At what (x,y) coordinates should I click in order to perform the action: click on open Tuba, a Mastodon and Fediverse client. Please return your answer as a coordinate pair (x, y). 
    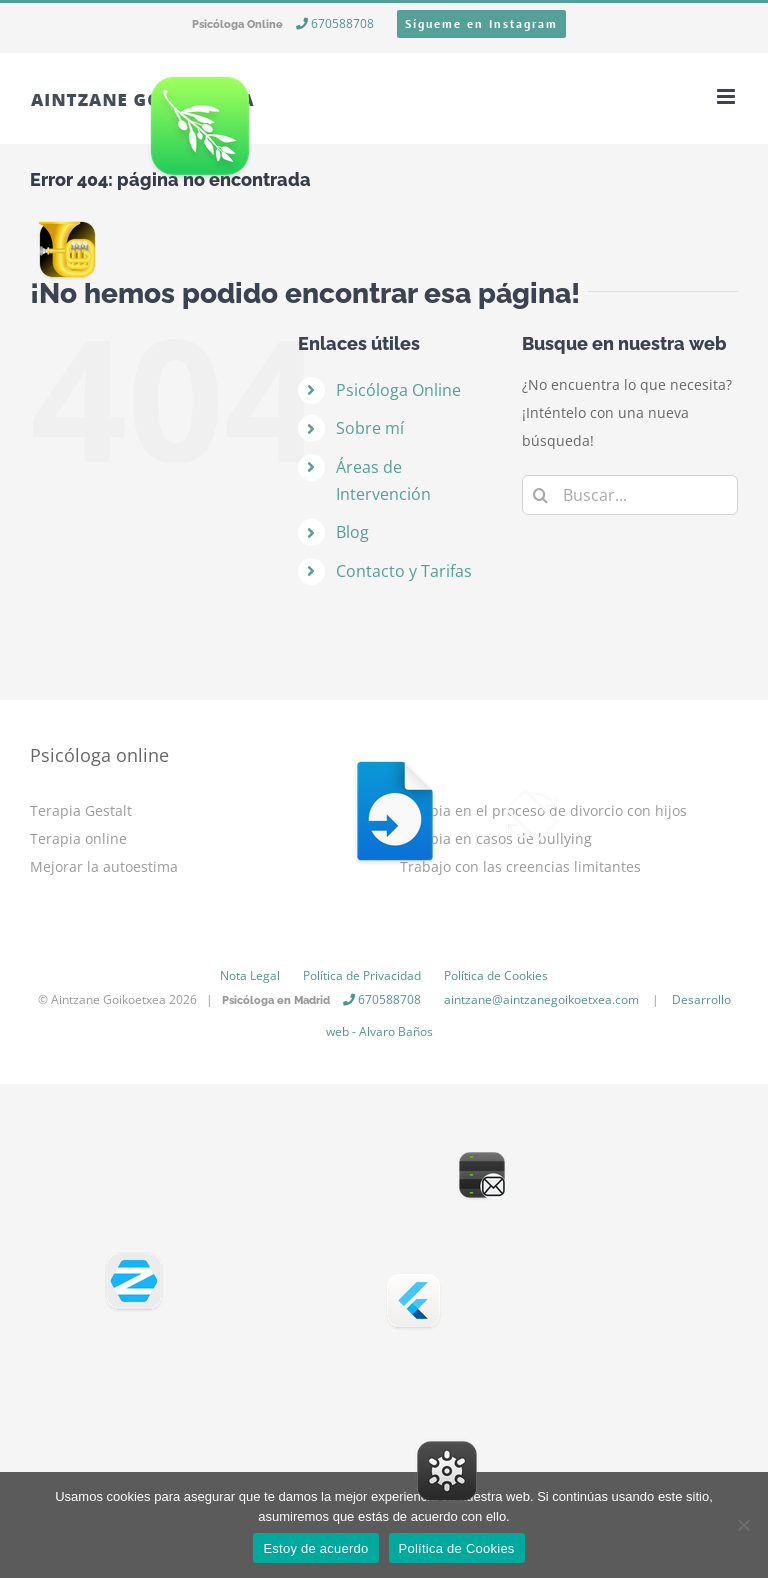
    Looking at the image, I should click on (67, 249).